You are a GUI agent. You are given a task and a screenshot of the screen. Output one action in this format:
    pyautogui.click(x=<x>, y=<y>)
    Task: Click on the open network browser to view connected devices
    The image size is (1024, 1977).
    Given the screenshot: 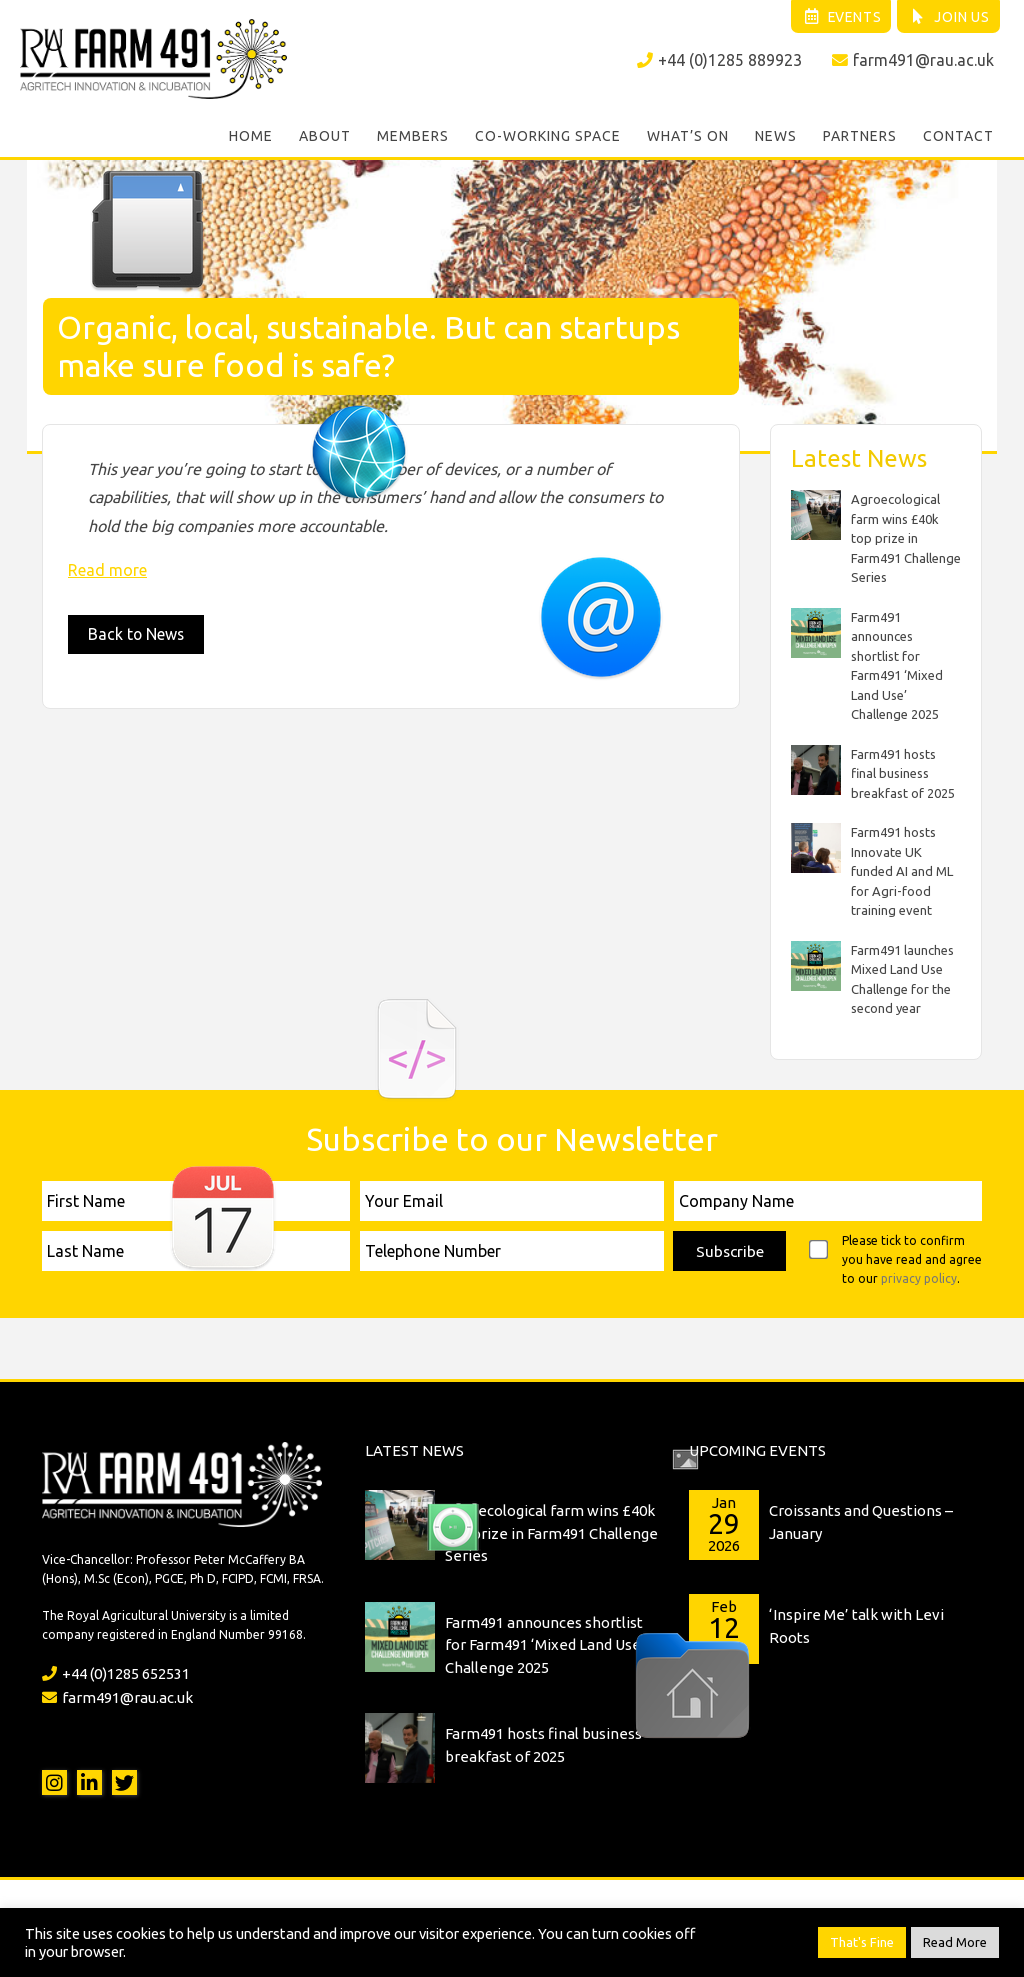 What is the action you would take?
    pyautogui.click(x=359, y=452)
    